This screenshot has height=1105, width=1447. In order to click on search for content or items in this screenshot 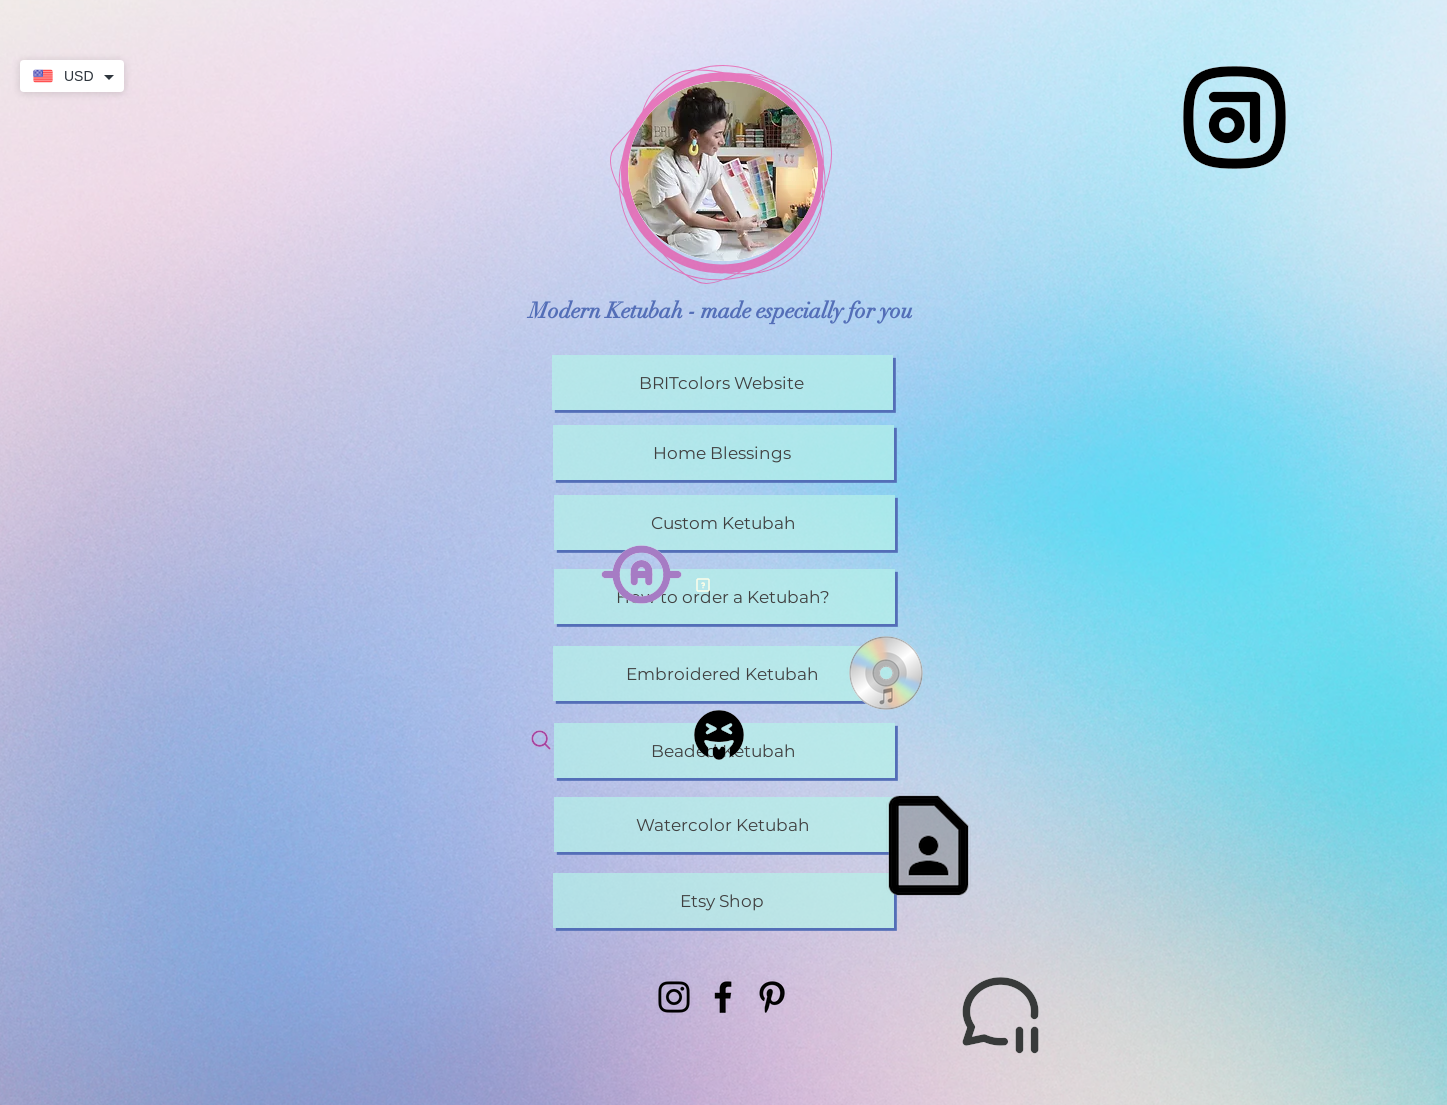, I will do `click(541, 740)`.